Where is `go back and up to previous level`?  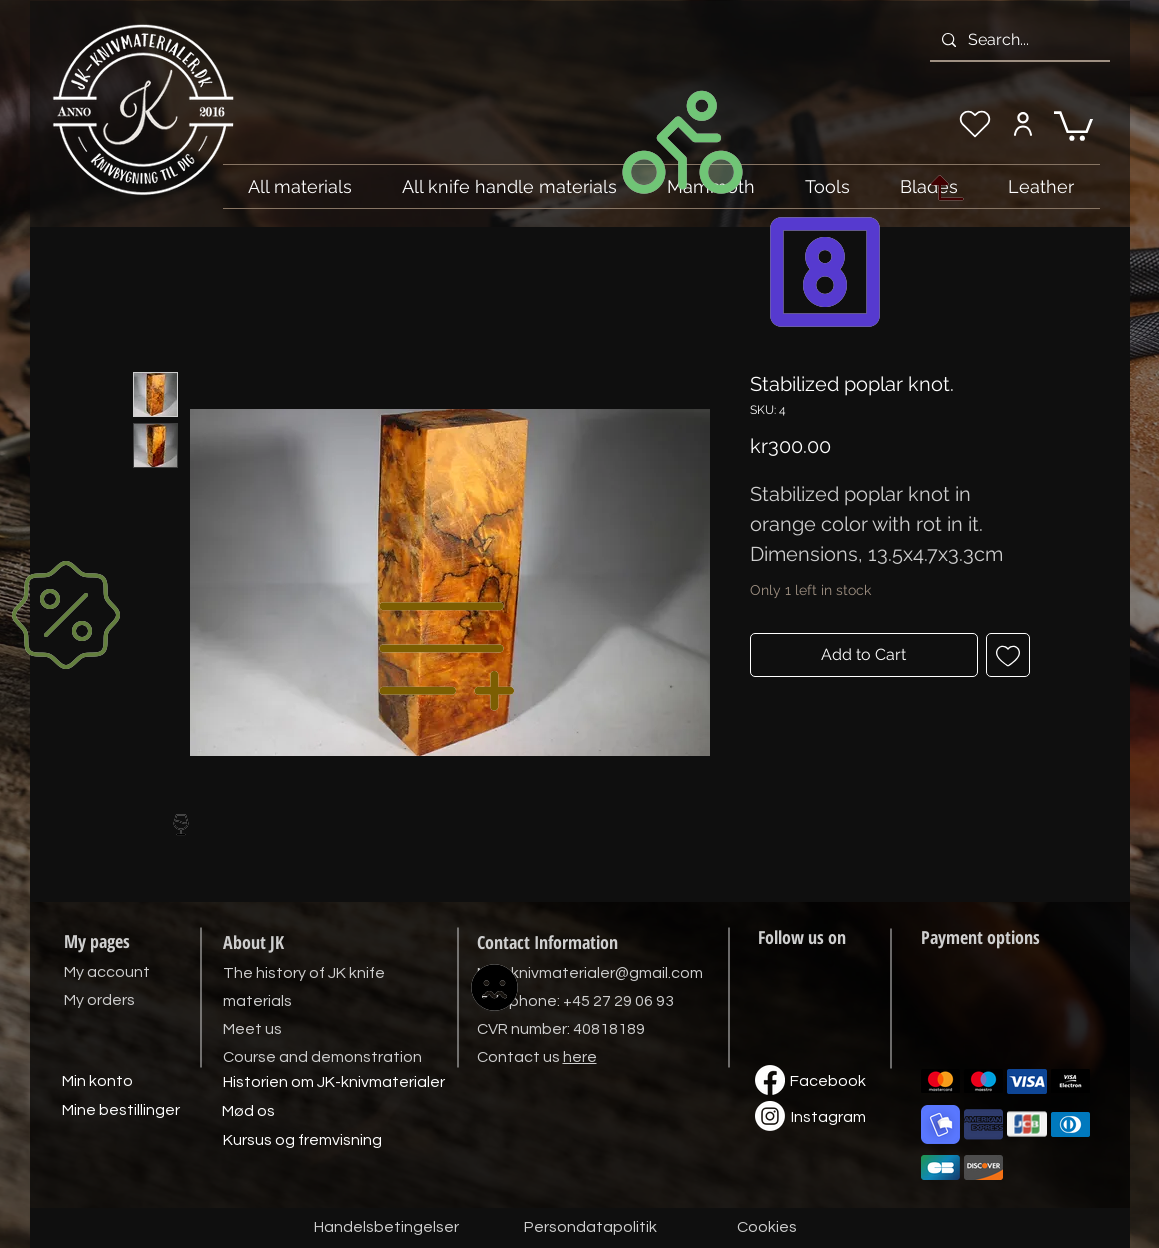
go back and up to previous level is located at coordinates (946, 189).